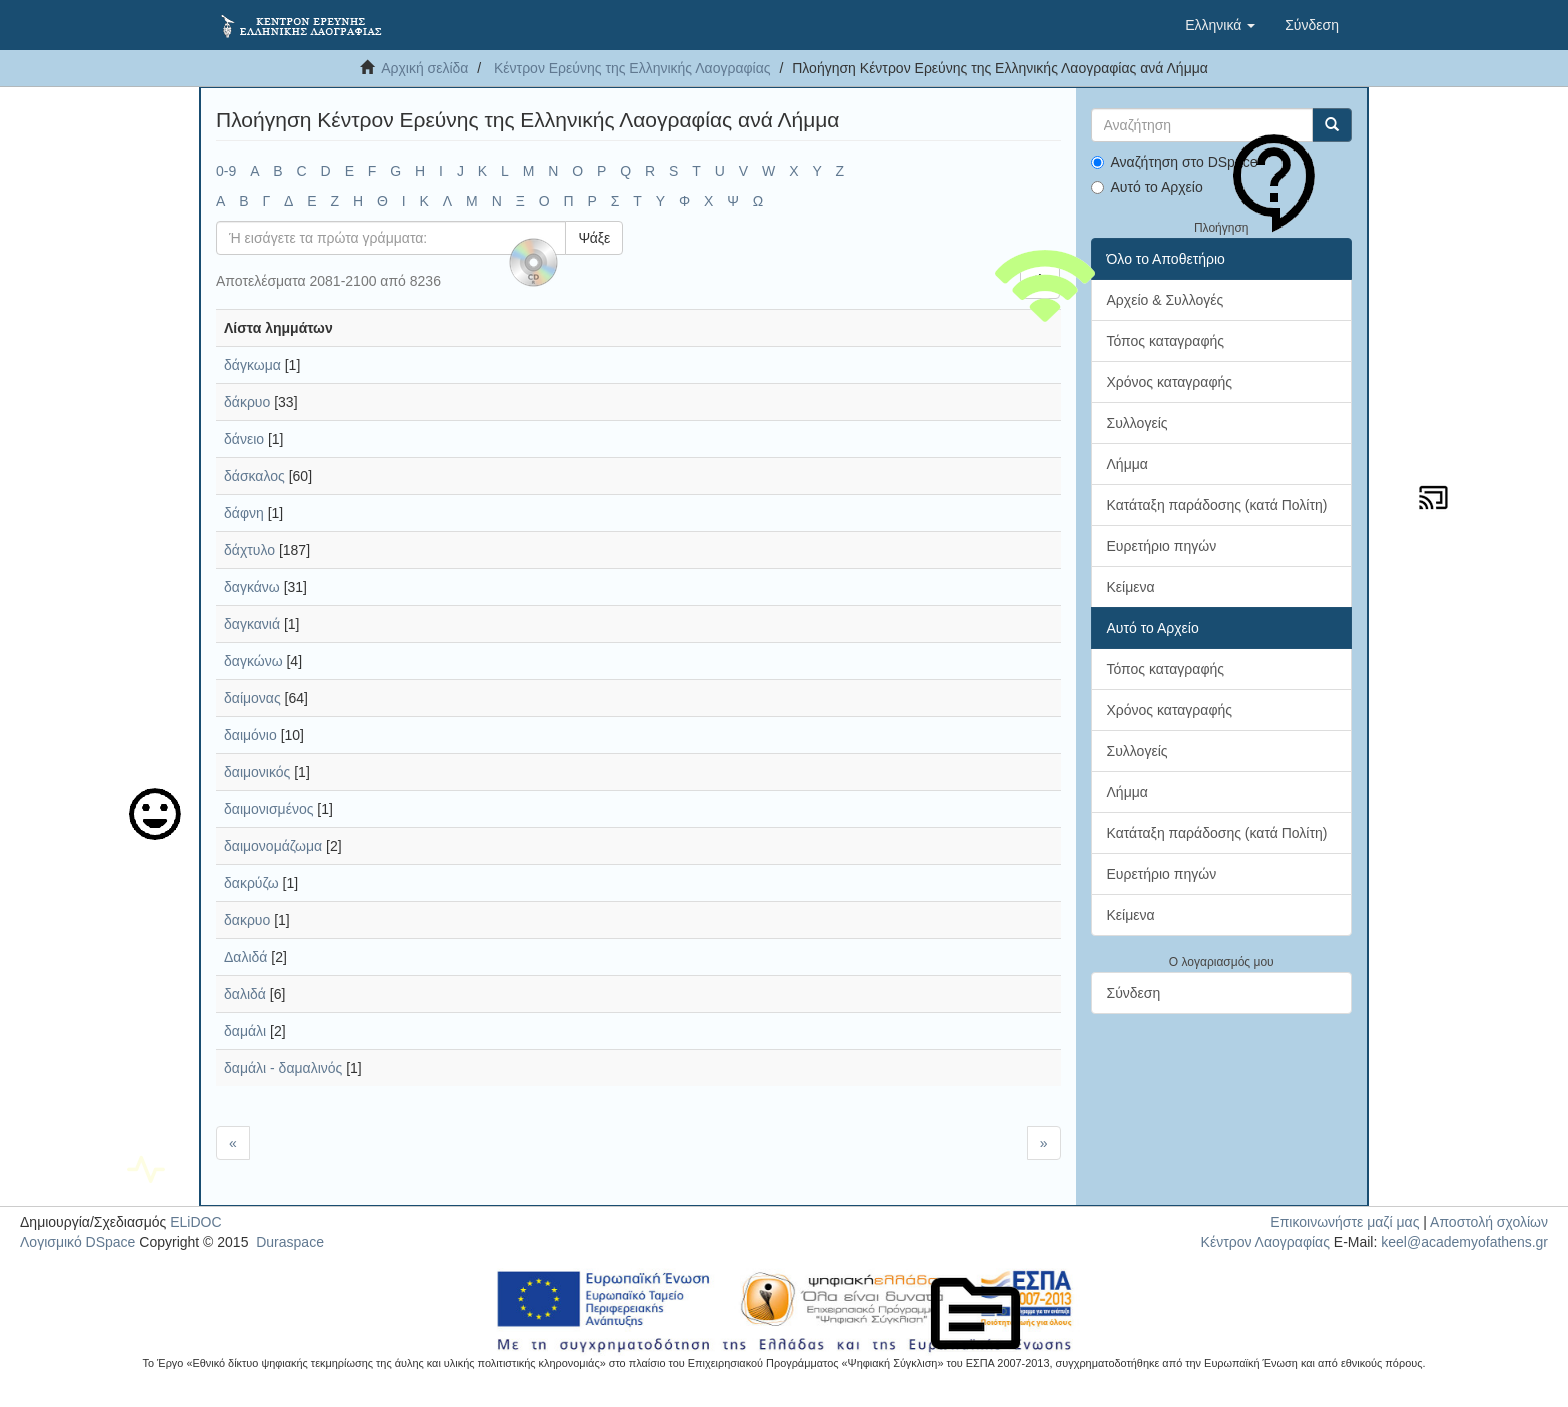 The image size is (1568, 1407). I want to click on indicates active wifi connection, so click(1045, 286).